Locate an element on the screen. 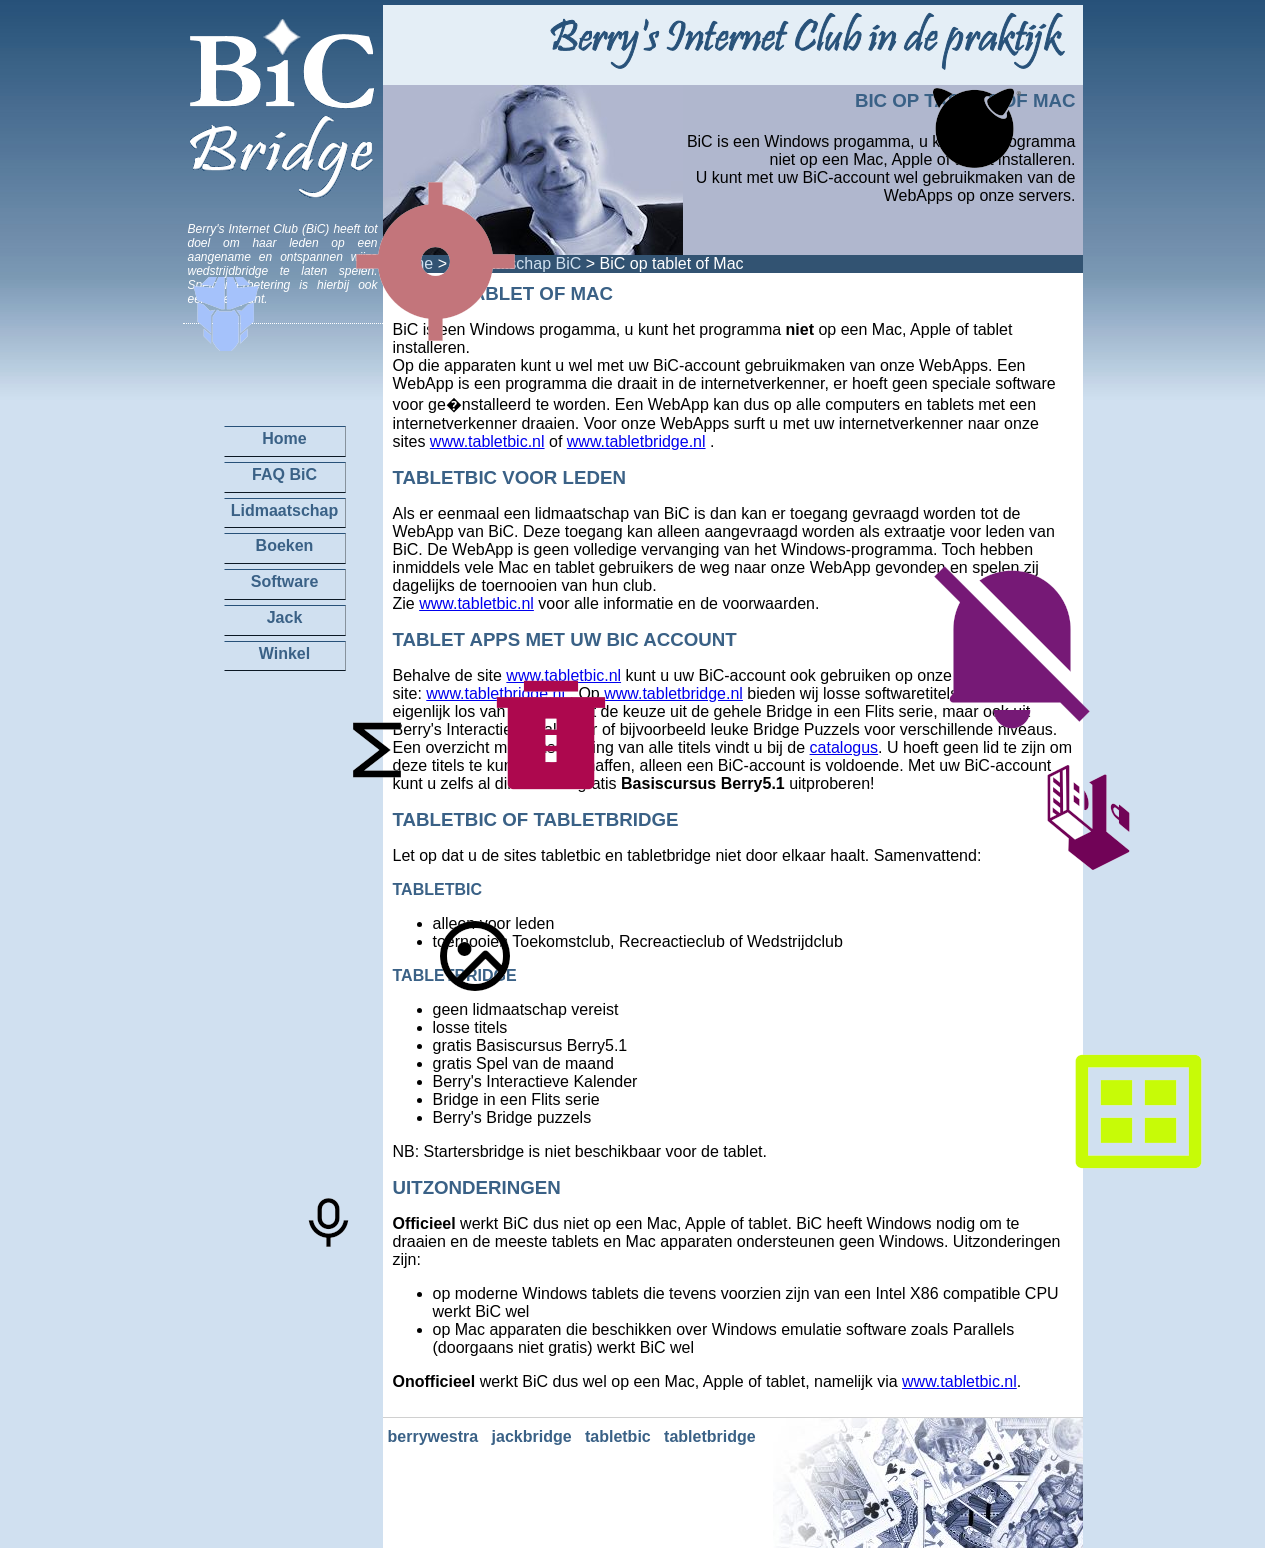 This screenshot has height=1548, width=1265. view image or photo gallery is located at coordinates (475, 956).